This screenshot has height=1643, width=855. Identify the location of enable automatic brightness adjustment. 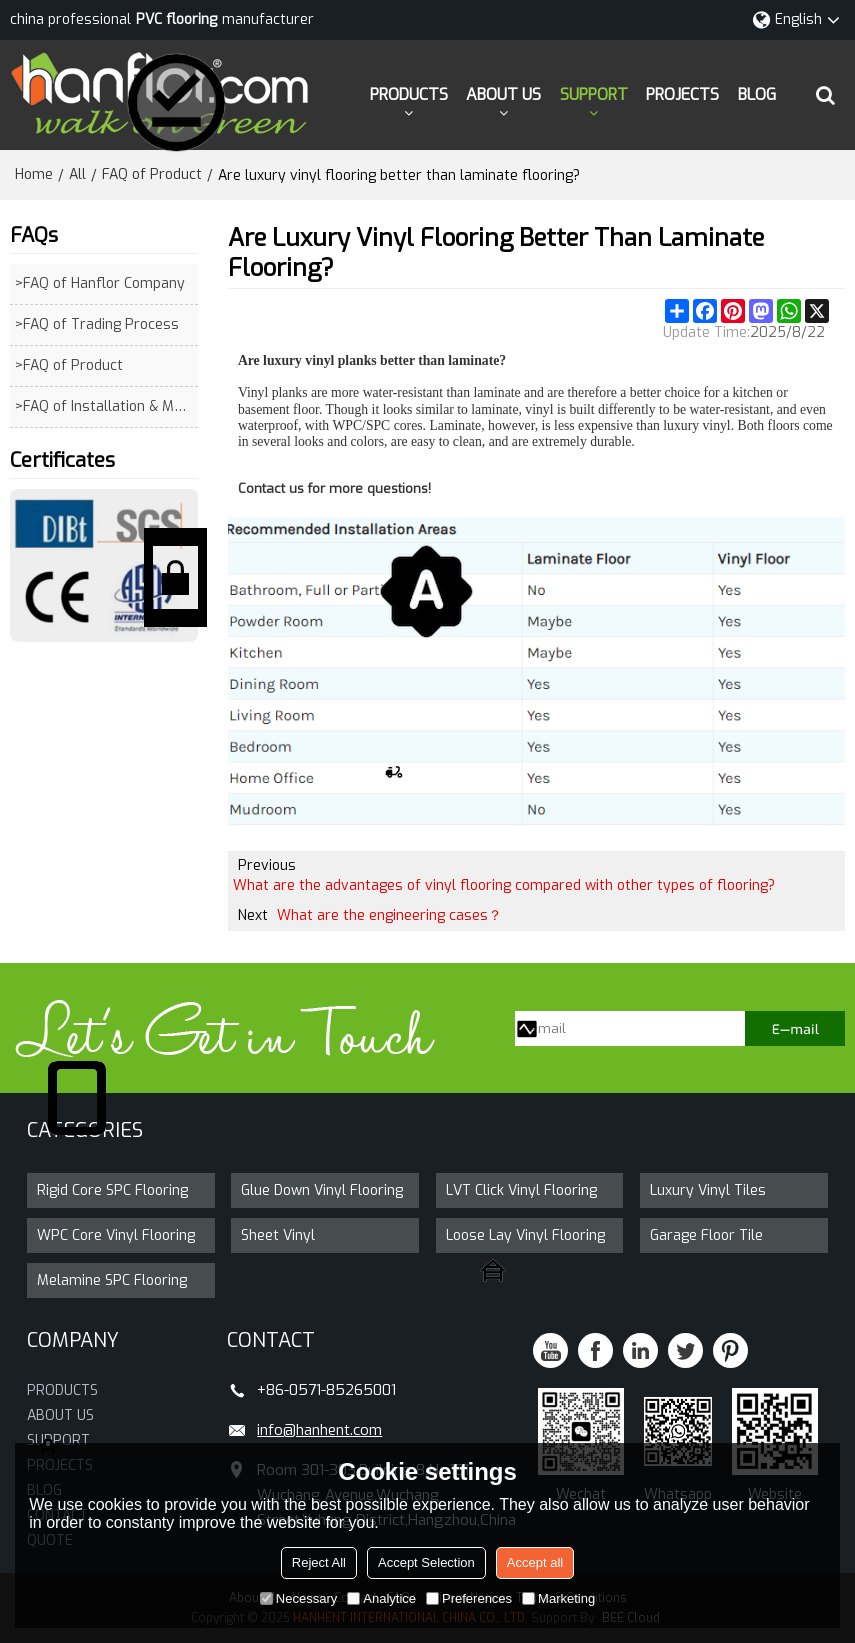
(426, 591).